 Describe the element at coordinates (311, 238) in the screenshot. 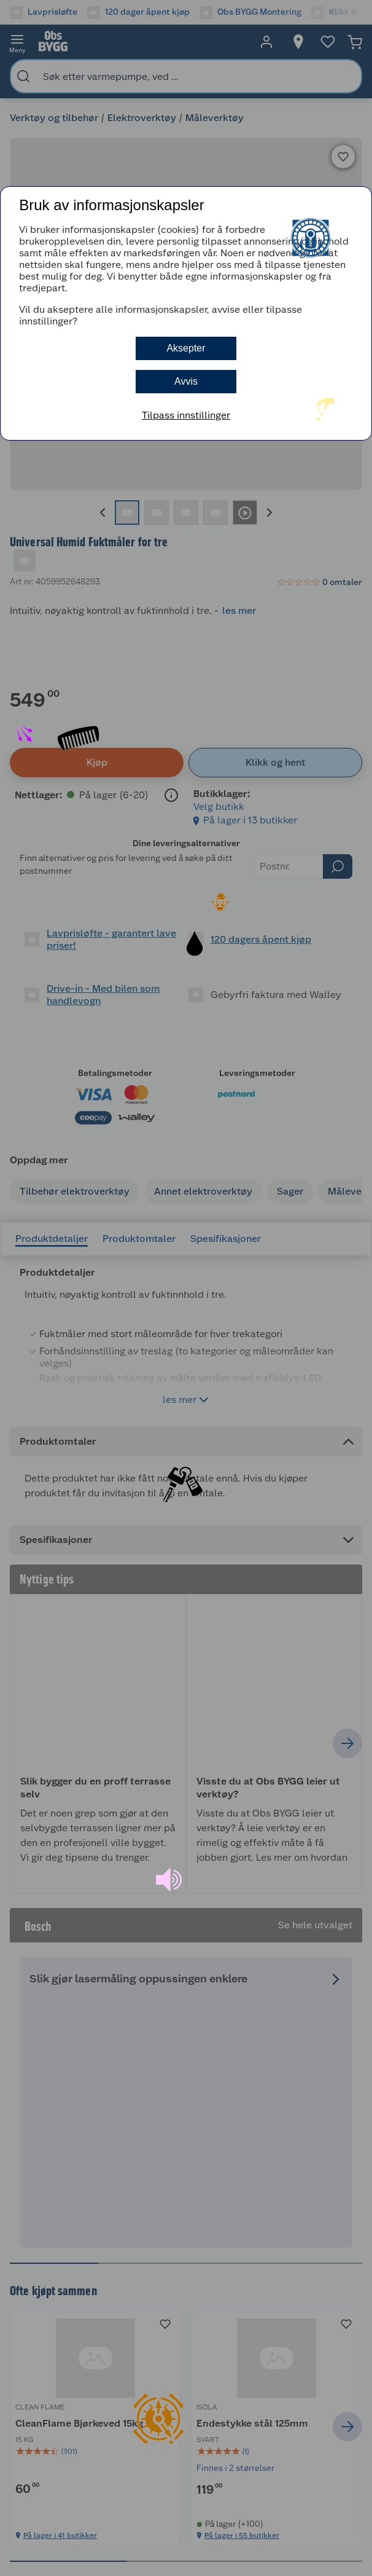

I see `access game avatar or player profile` at that location.